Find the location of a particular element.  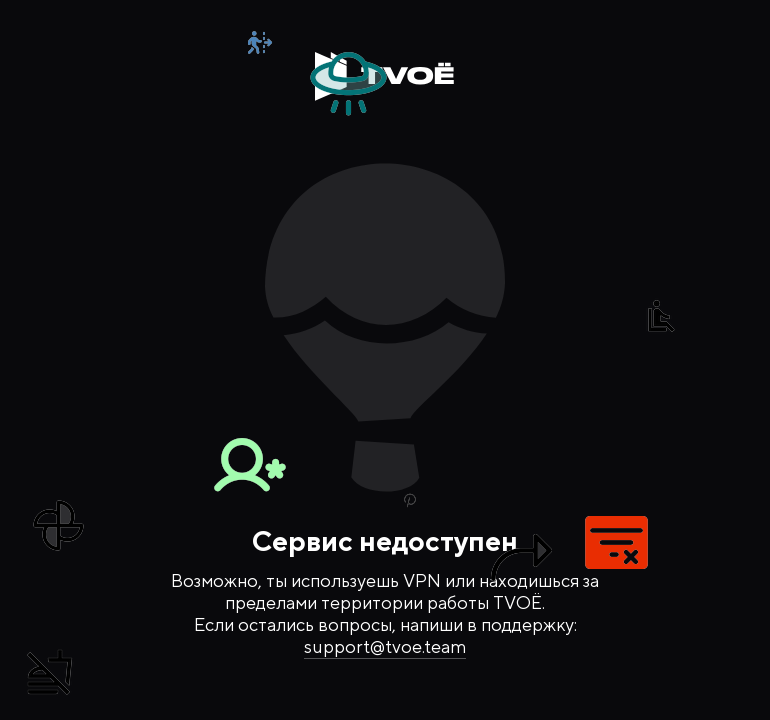

open Pinterest app is located at coordinates (409, 500).